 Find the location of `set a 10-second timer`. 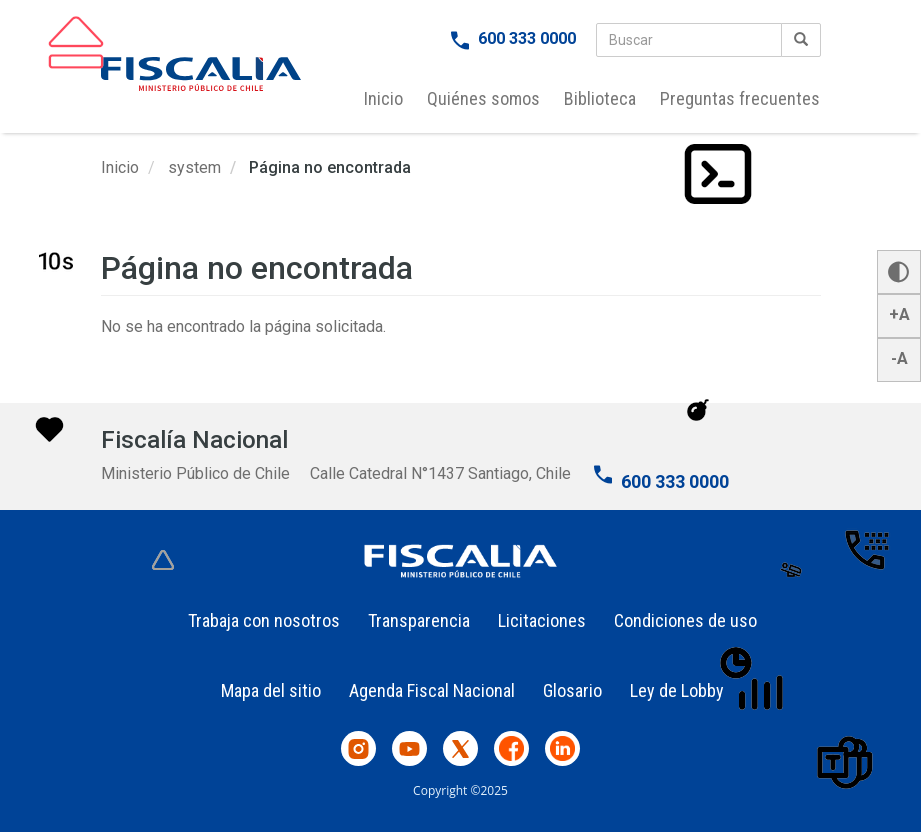

set a 10-second timer is located at coordinates (56, 261).